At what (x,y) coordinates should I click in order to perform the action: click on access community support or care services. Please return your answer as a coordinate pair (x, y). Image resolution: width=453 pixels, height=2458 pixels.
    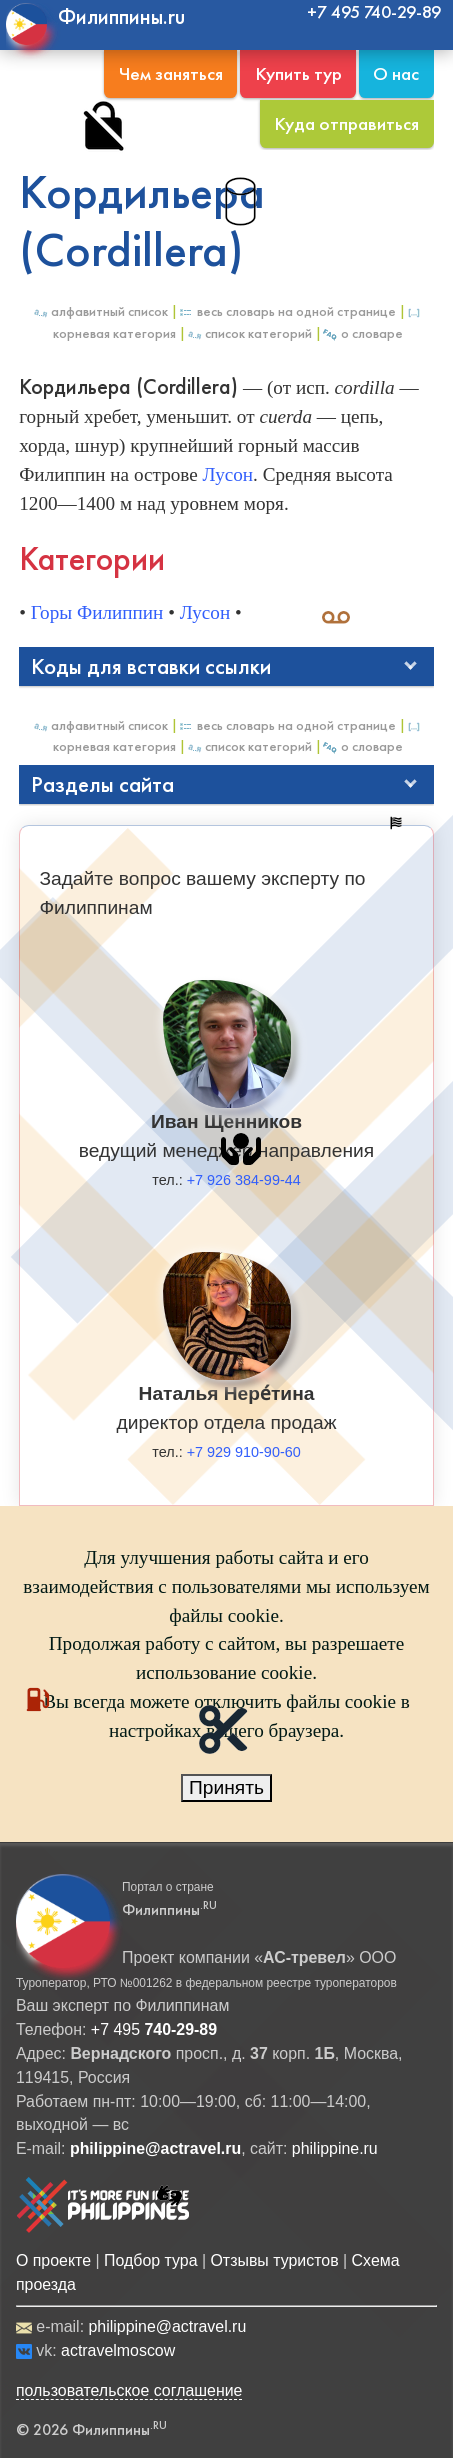
    Looking at the image, I should click on (241, 1149).